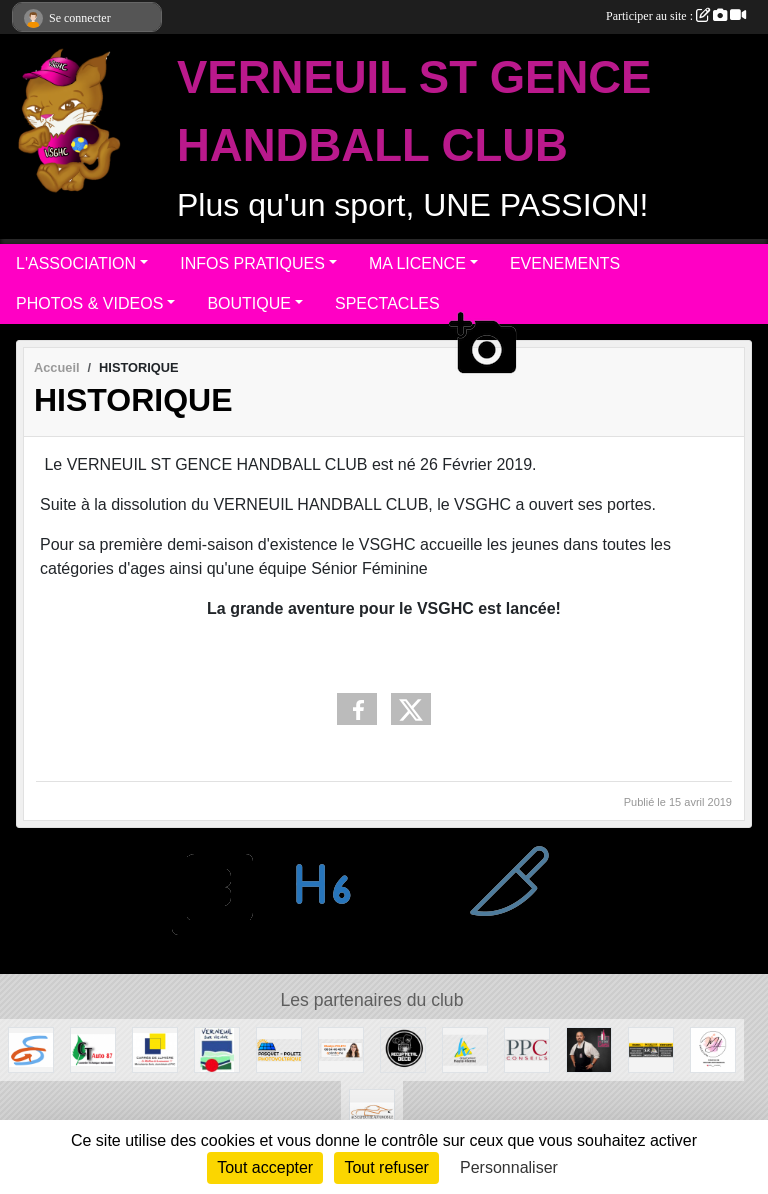 This screenshot has width=768, height=1194. I want to click on filter or view the third item in a sequence, so click(212, 894).